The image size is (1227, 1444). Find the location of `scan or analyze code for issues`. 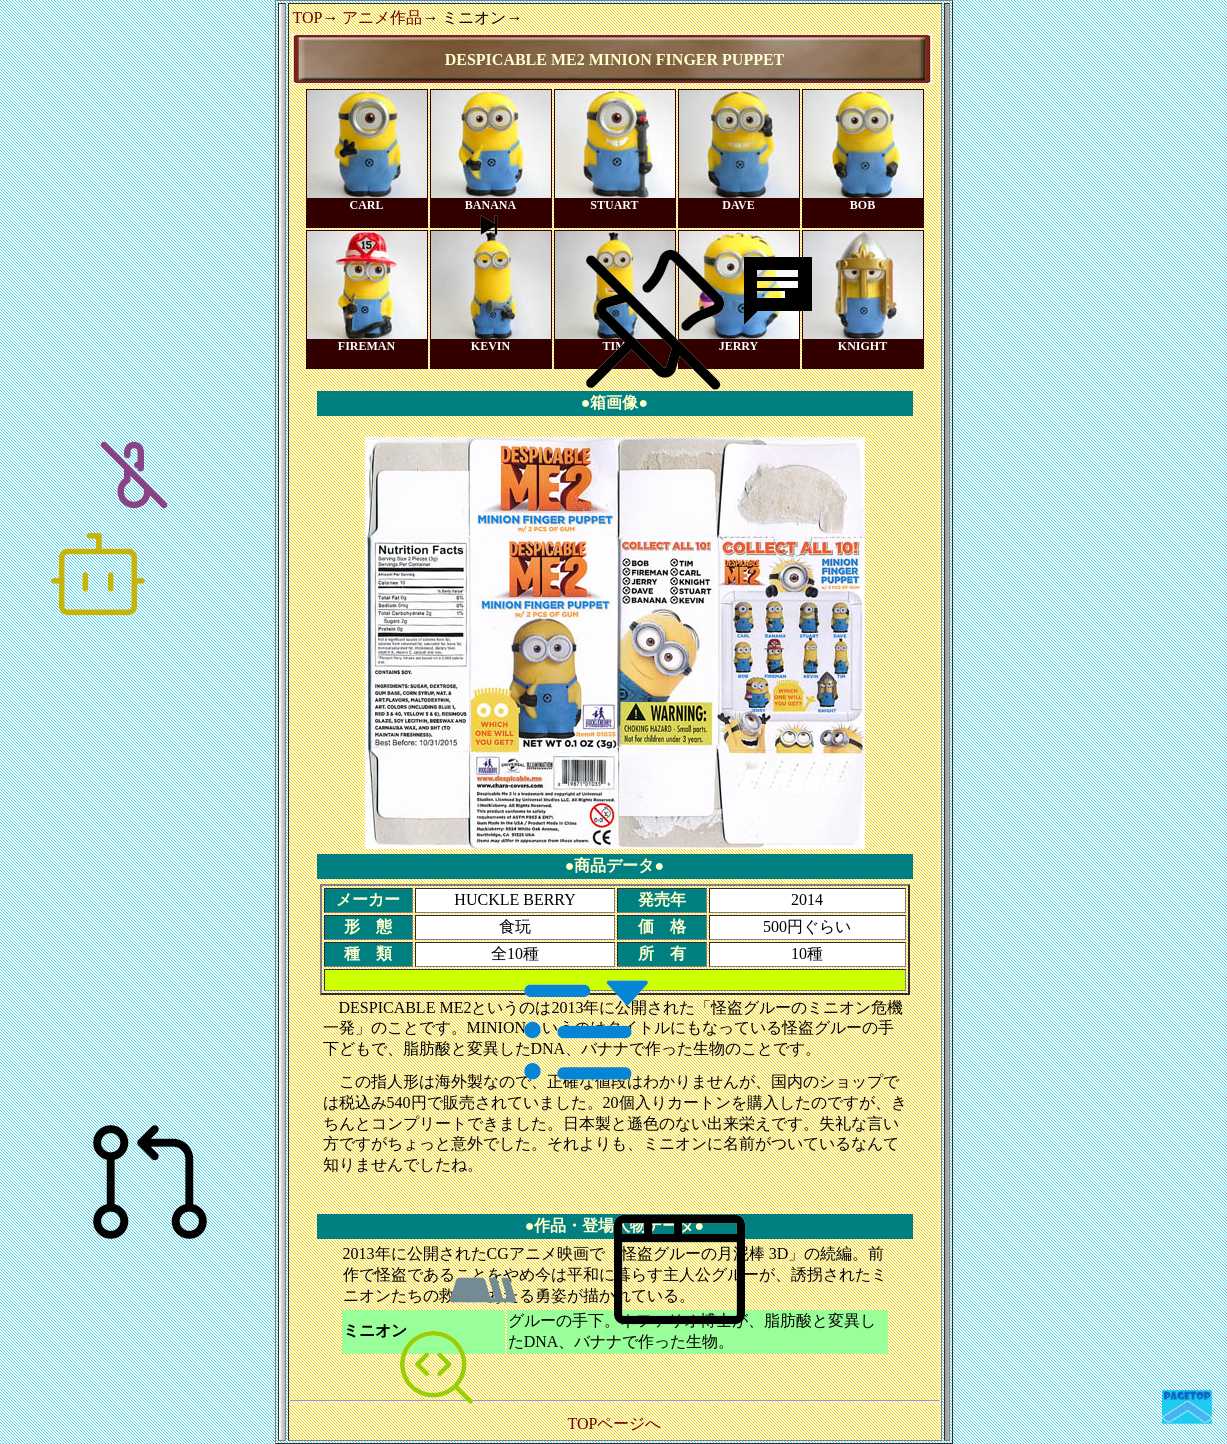

scan or analyze code for issues is located at coordinates (438, 1369).